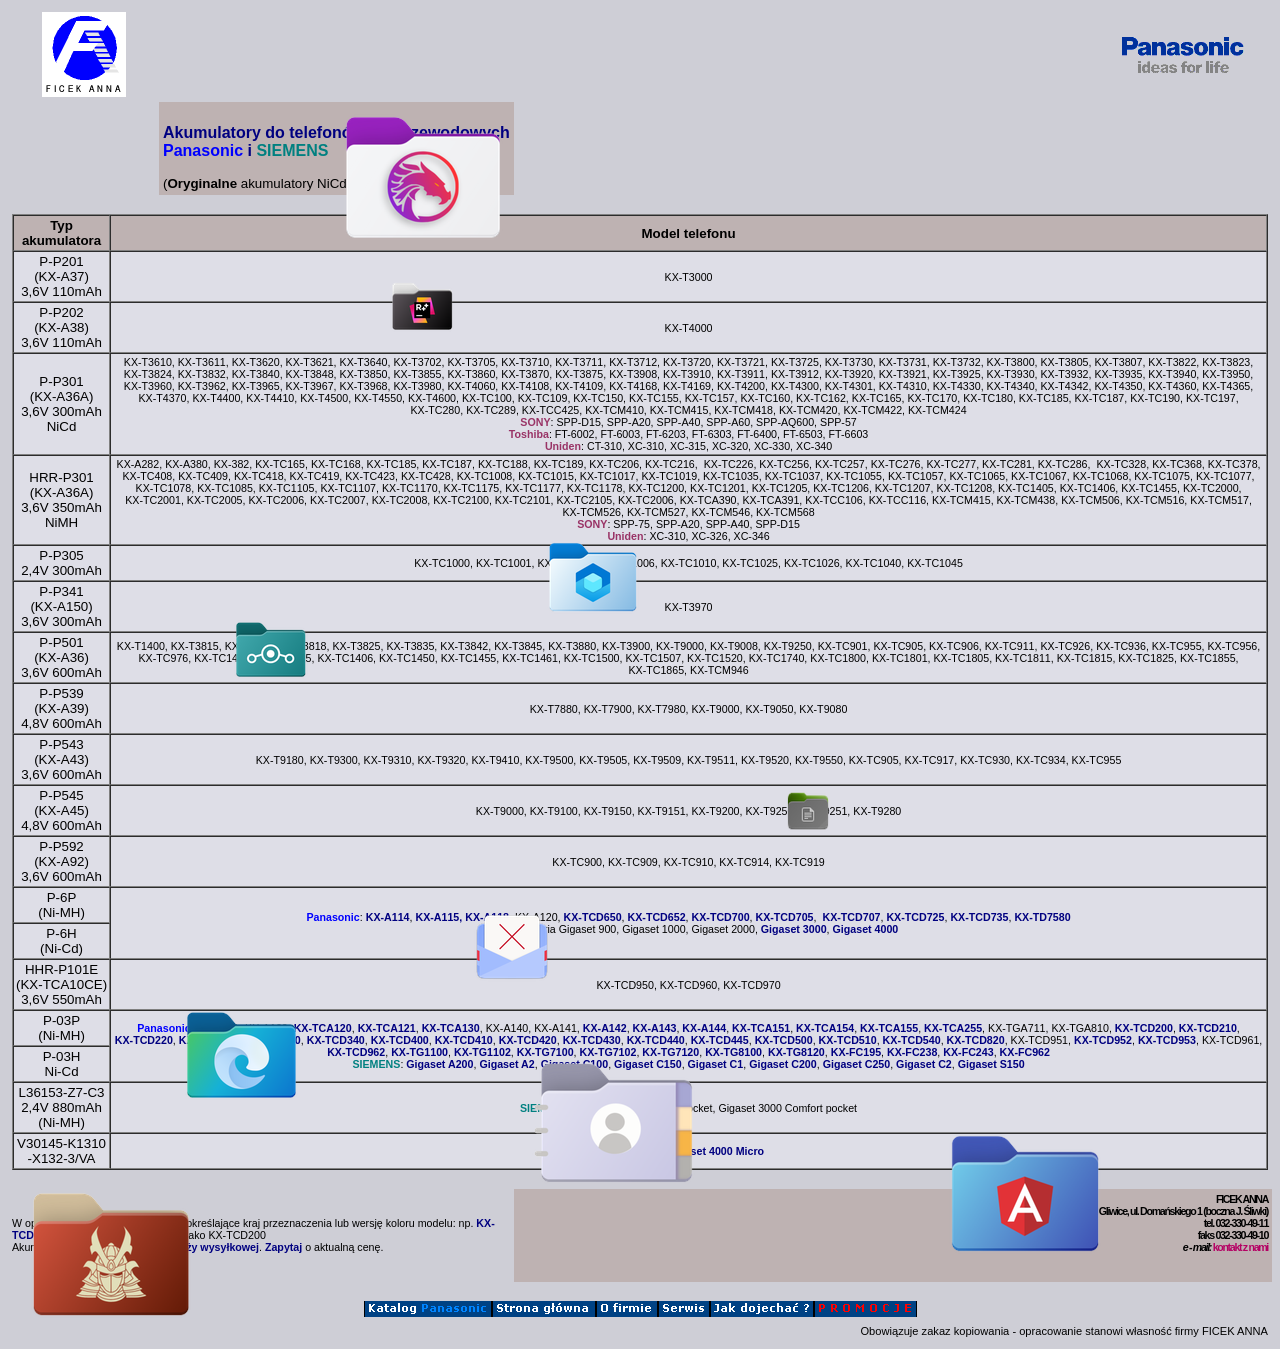 This screenshot has height=1349, width=1280. What do you see at coordinates (241, 1058) in the screenshot?
I see `open folder containing Microsoft Edge browser files` at bounding box center [241, 1058].